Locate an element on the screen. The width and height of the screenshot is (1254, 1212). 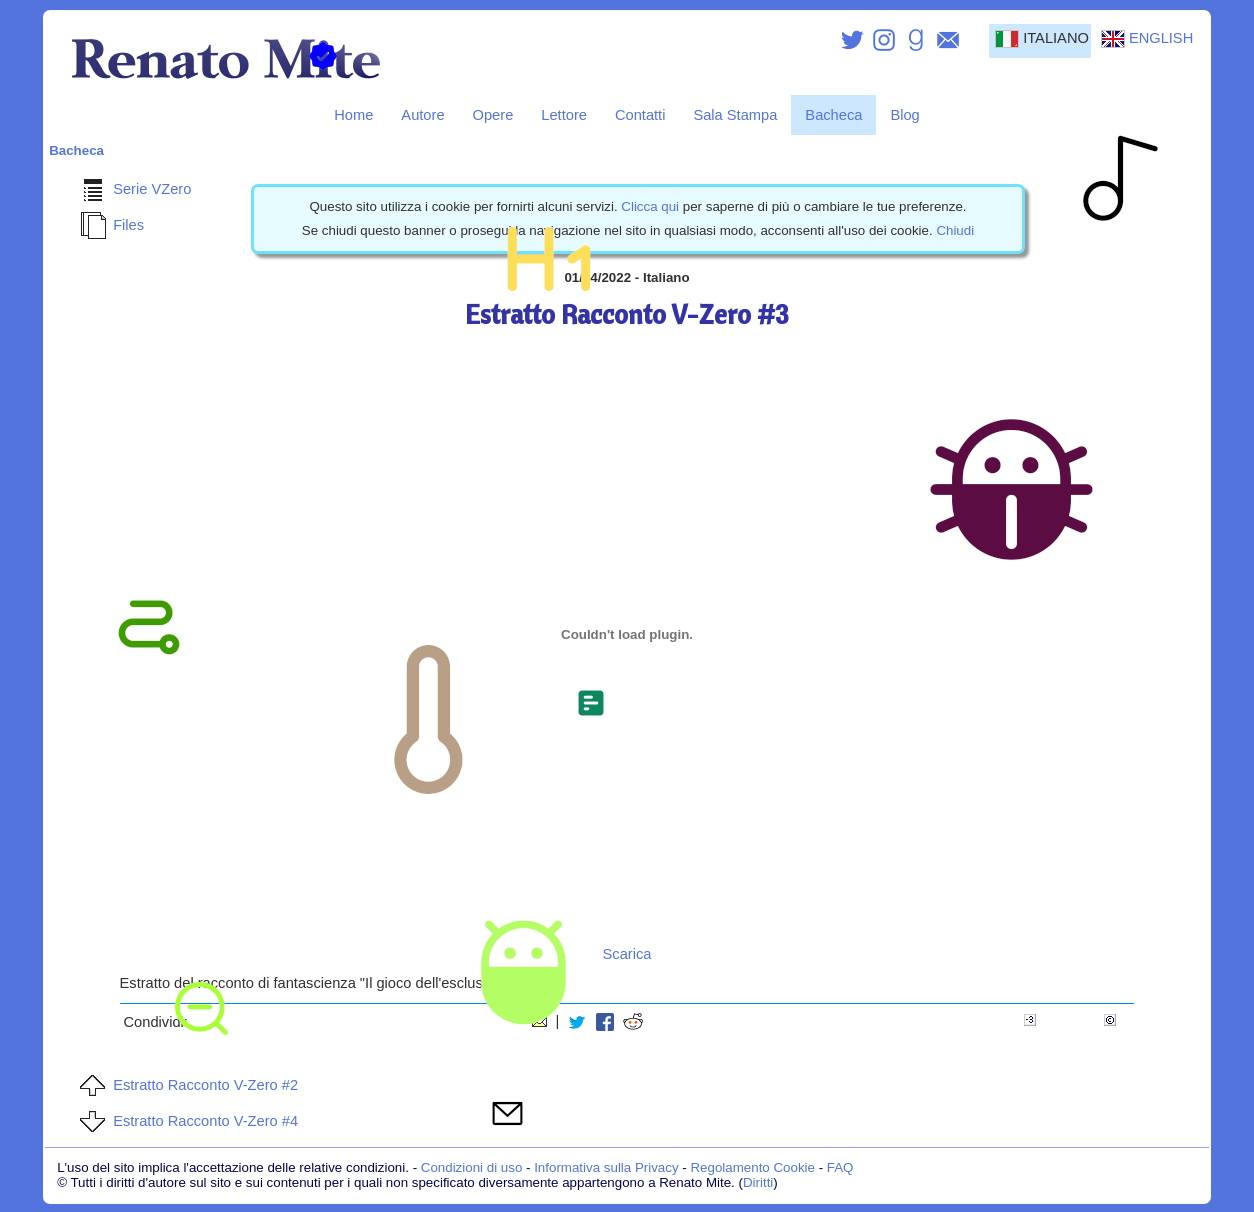
format text as a level 1 heading is located at coordinates (549, 259).